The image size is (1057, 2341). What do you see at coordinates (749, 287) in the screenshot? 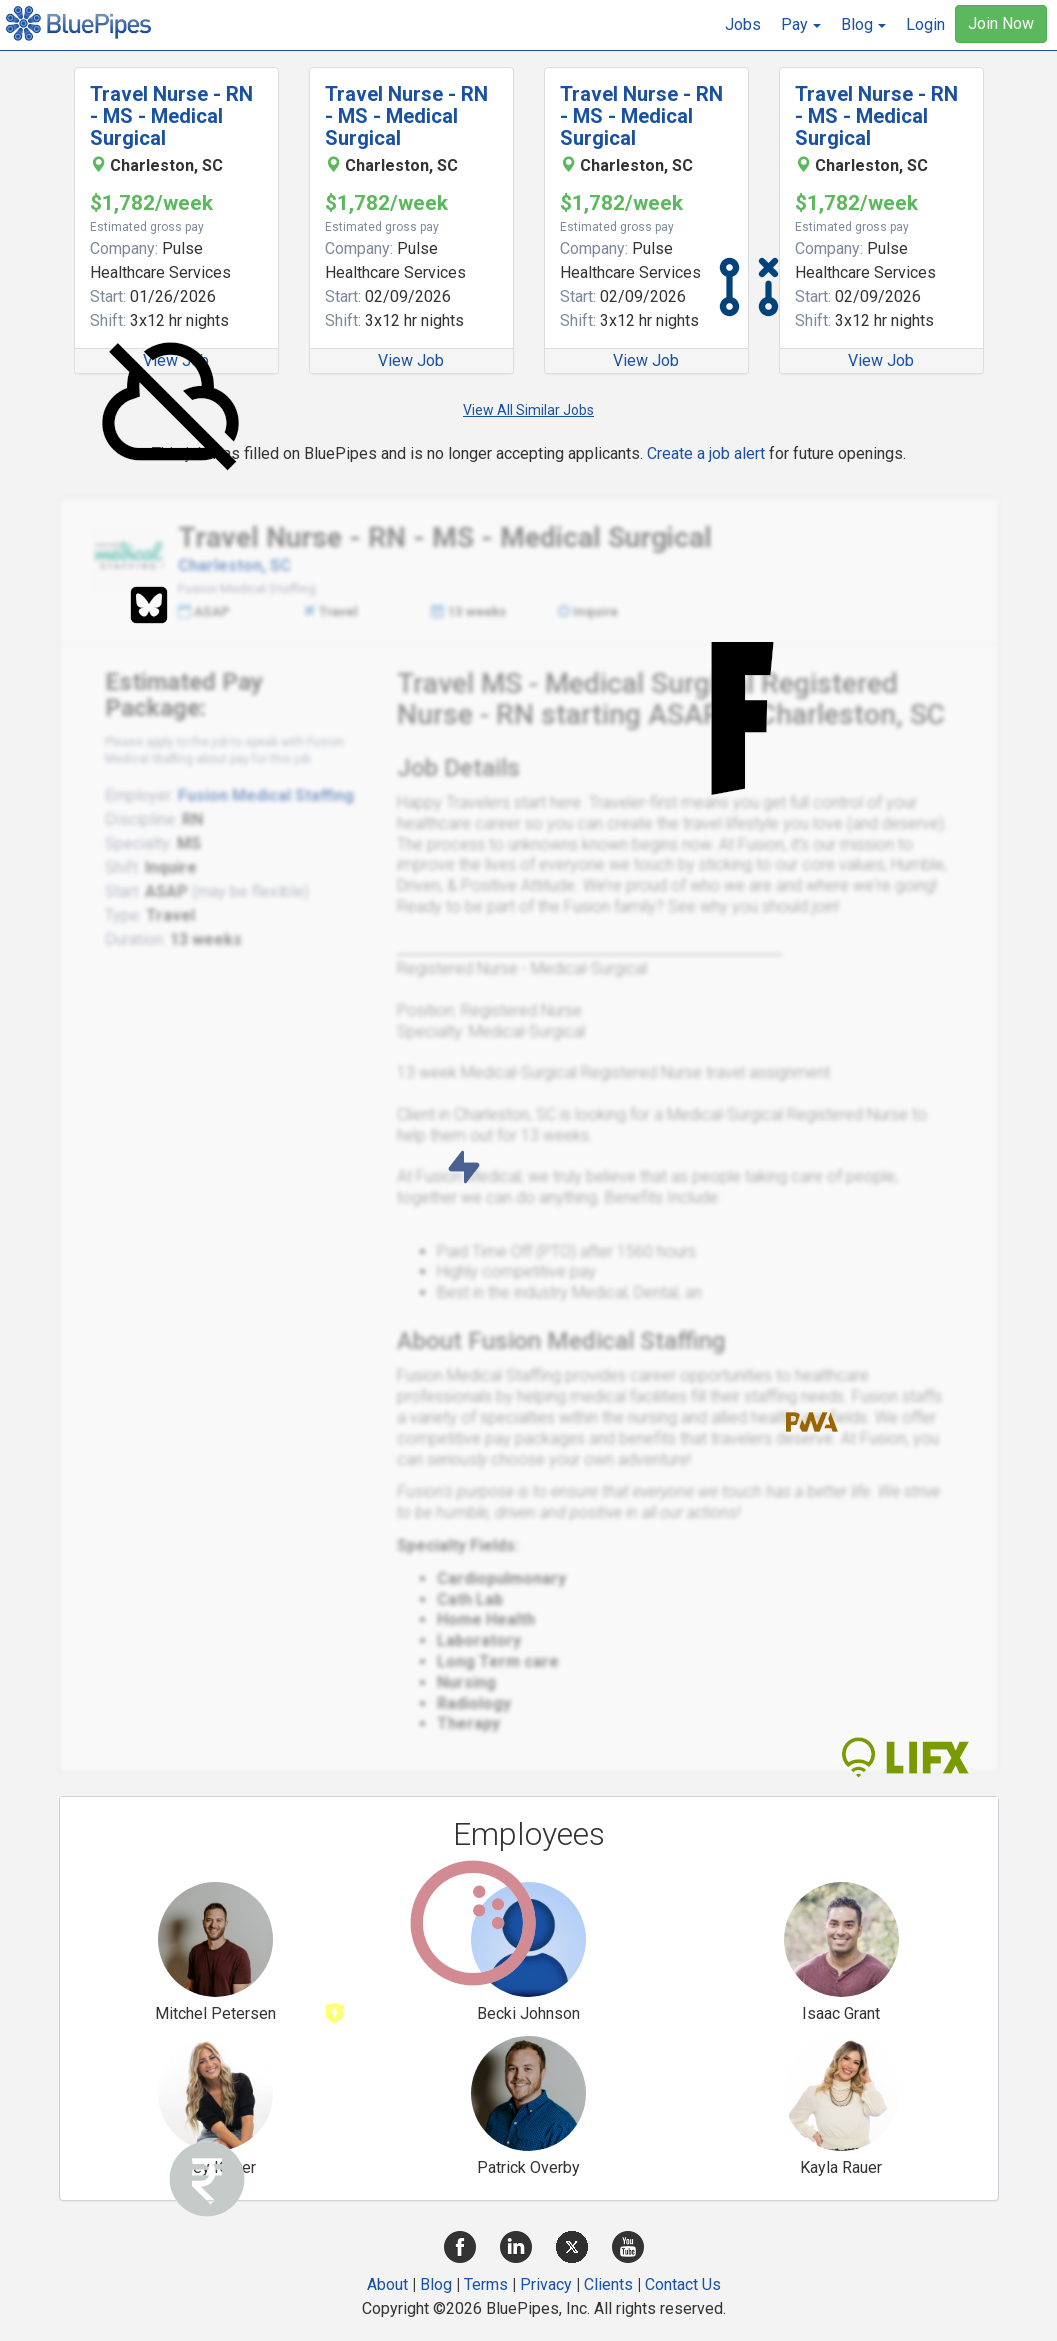
I see `close or cancel a pull request` at bounding box center [749, 287].